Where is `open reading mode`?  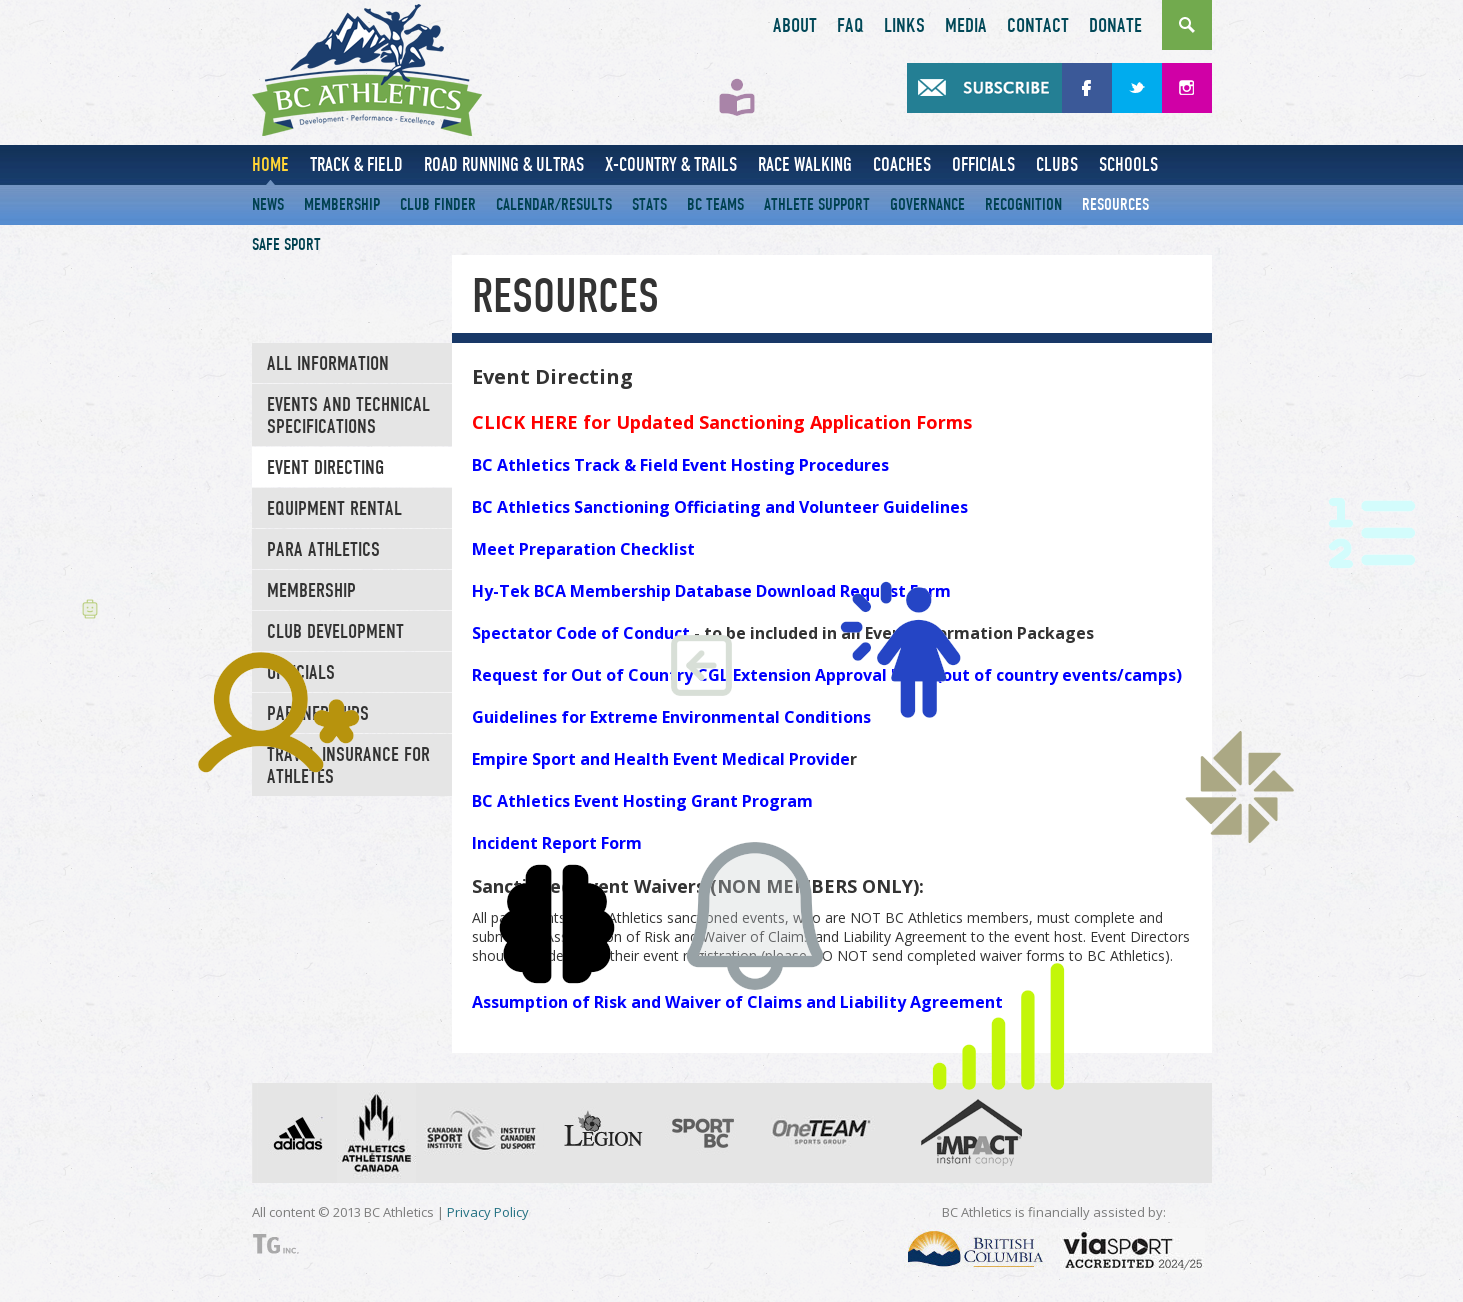 open reading mode is located at coordinates (737, 98).